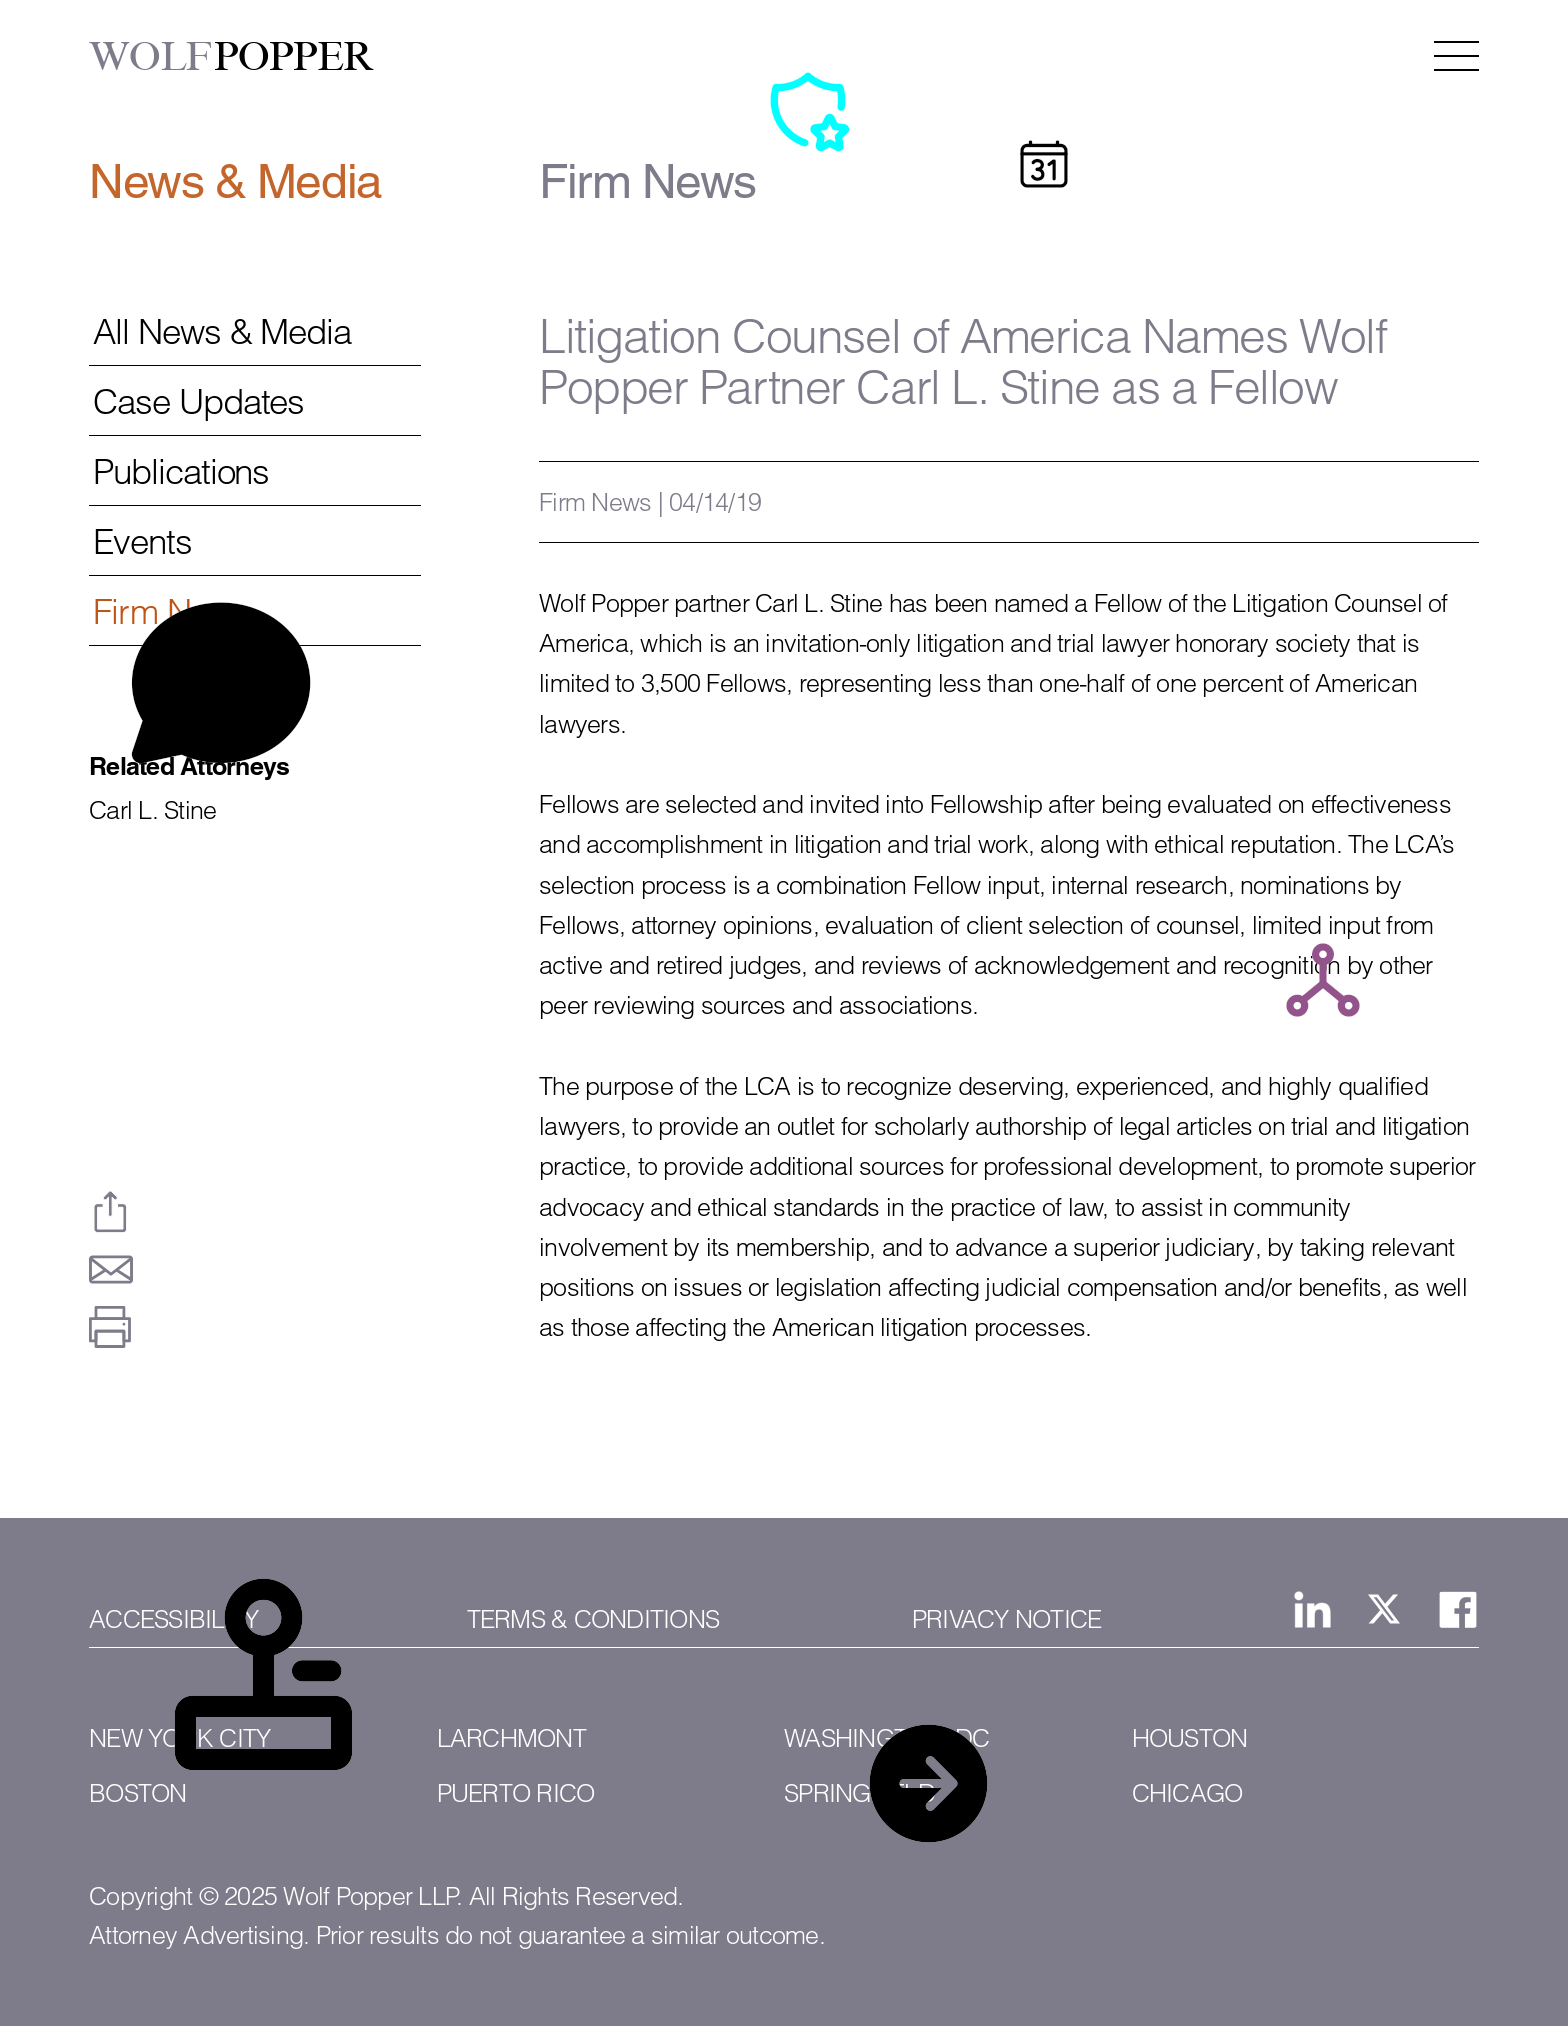  What do you see at coordinates (263, 1681) in the screenshot?
I see `access gaming or controller settings` at bounding box center [263, 1681].